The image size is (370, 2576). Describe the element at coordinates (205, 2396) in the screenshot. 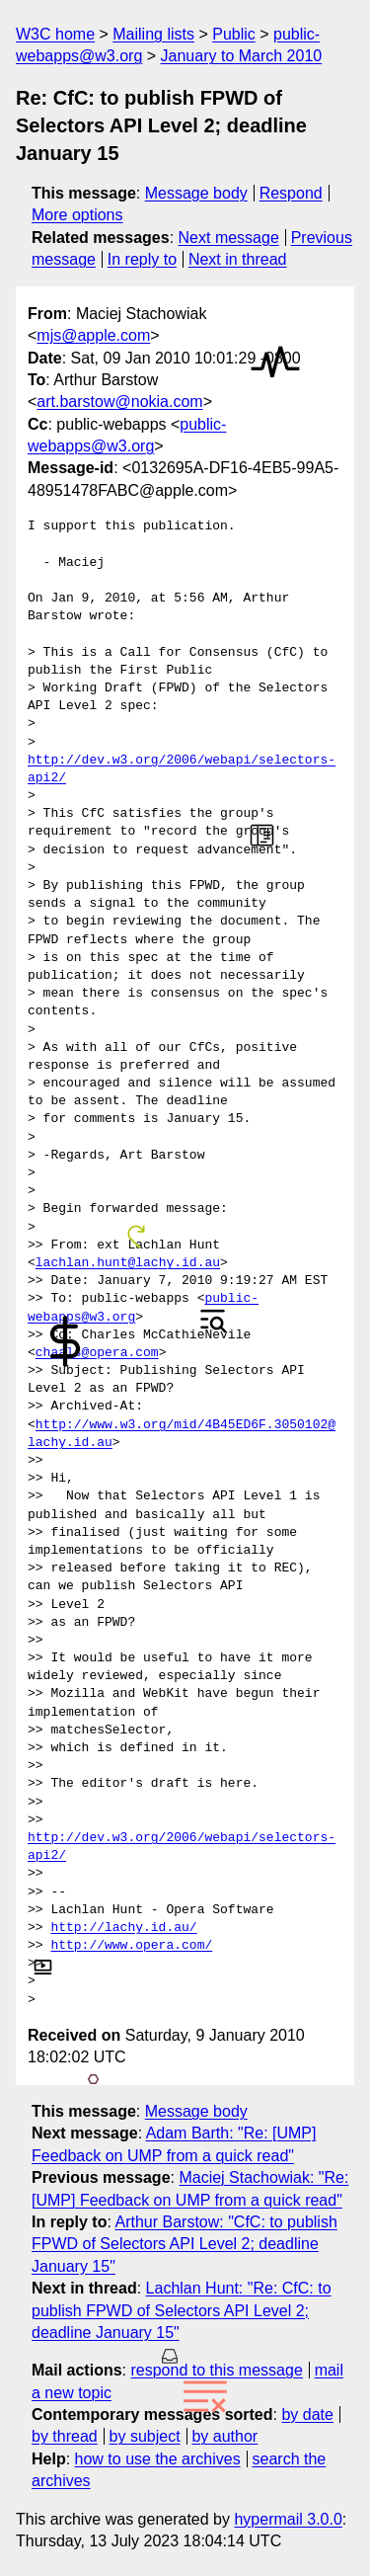

I see `clear all items from a list` at that location.